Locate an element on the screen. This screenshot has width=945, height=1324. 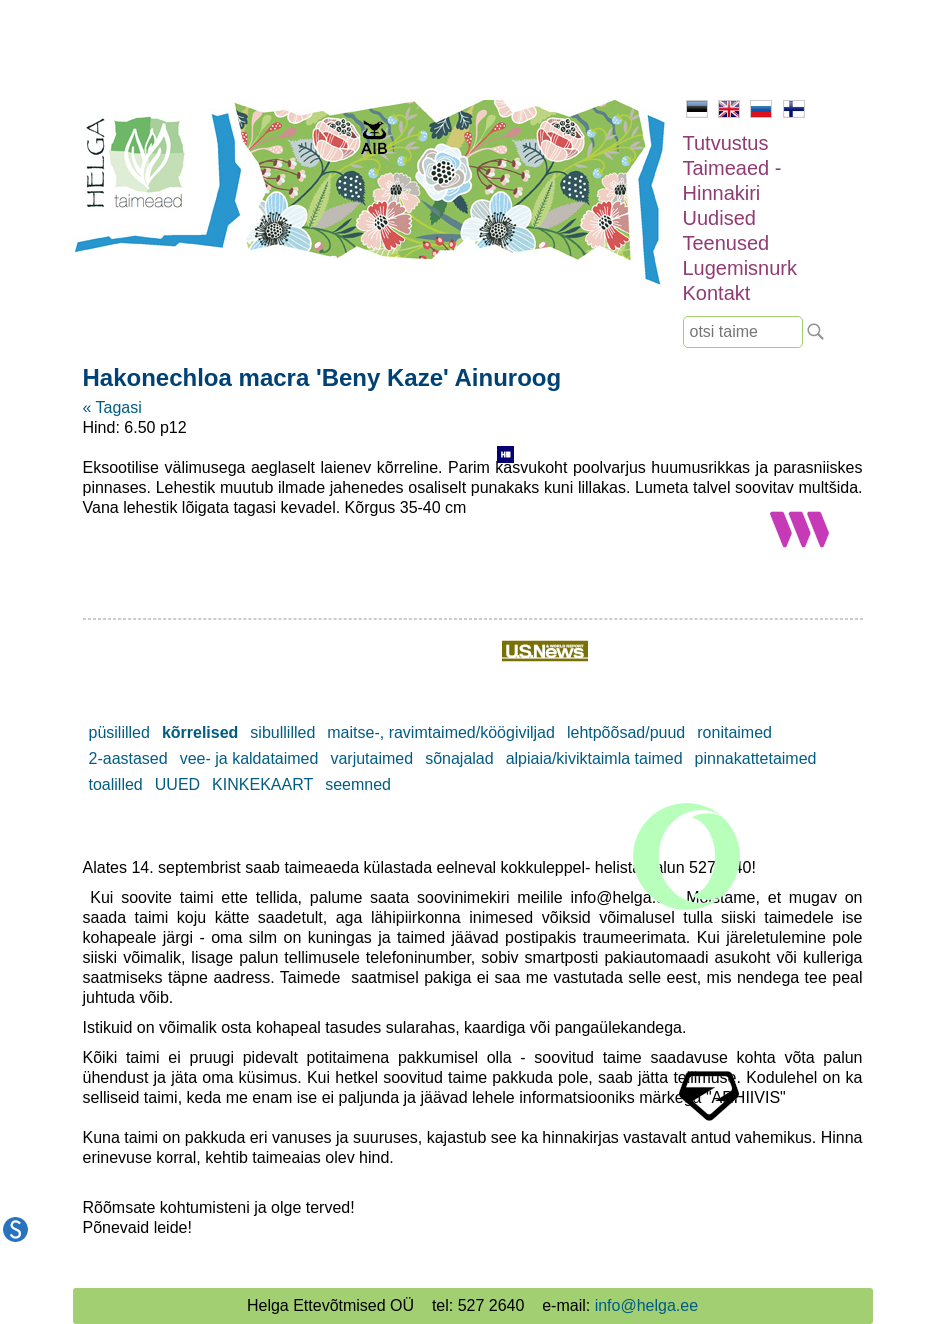
open Opera browser is located at coordinates (686, 856).